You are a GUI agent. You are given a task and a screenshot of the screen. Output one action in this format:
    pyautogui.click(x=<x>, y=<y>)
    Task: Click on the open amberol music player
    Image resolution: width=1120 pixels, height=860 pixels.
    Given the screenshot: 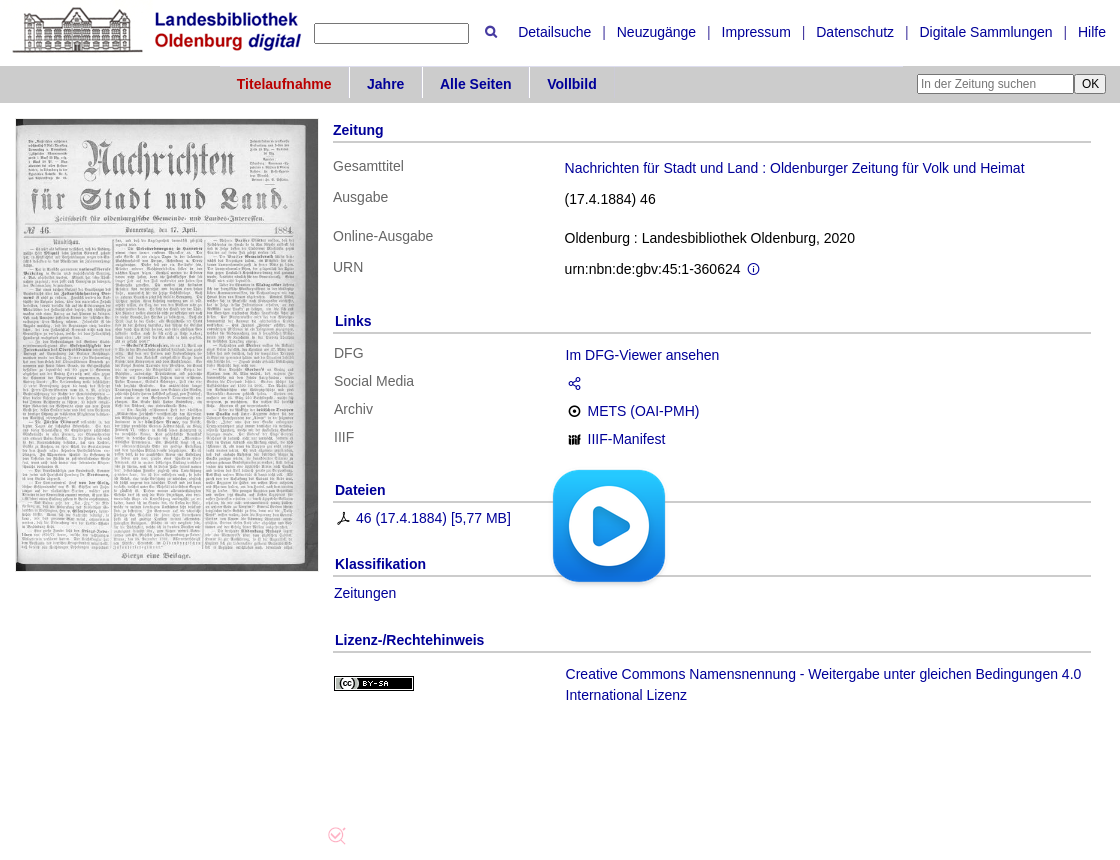 What is the action you would take?
    pyautogui.click(x=609, y=526)
    